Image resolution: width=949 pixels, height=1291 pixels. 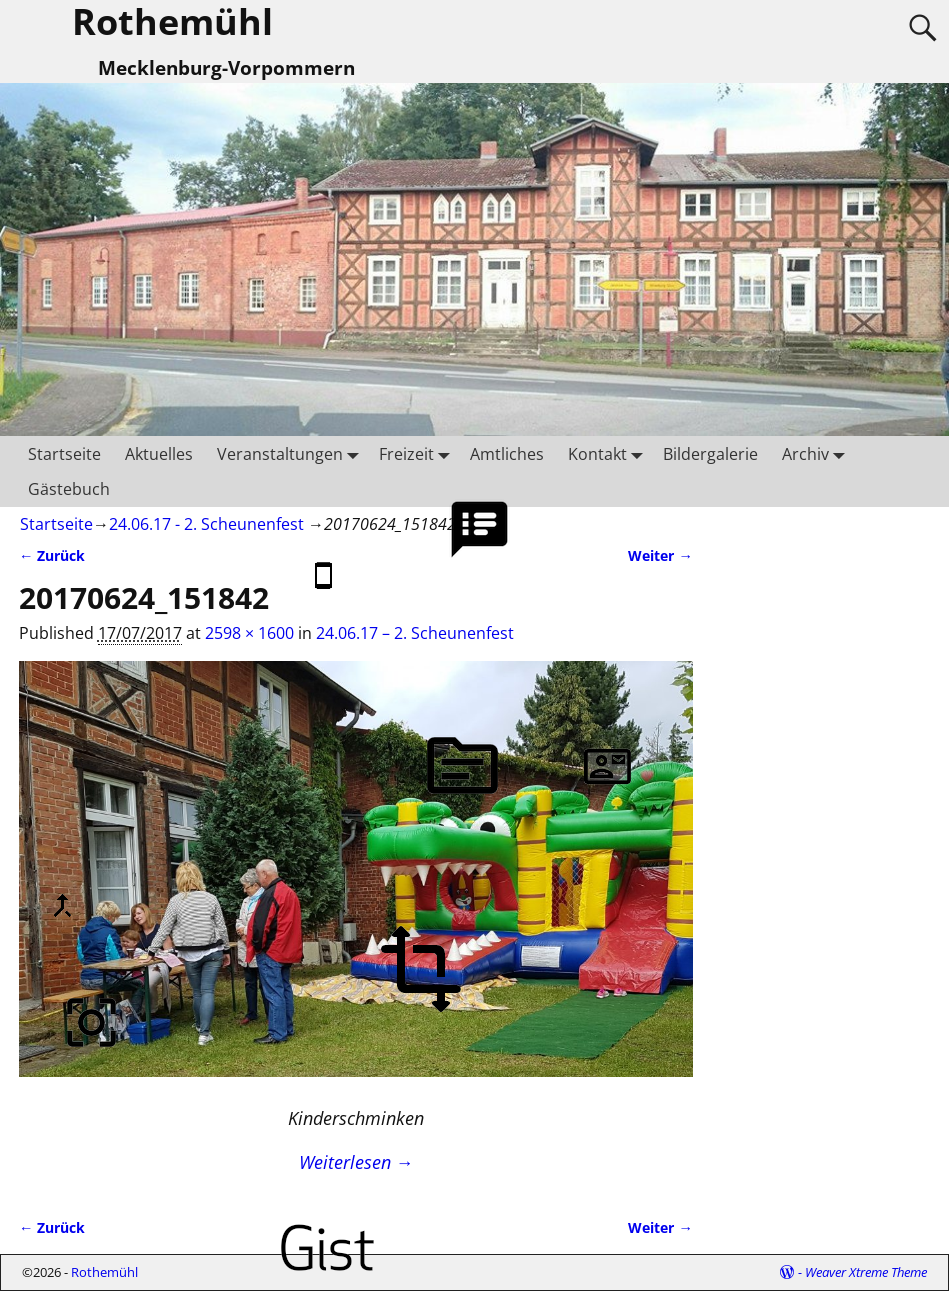 What do you see at coordinates (421, 969) in the screenshot?
I see `transform or resize an image` at bounding box center [421, 969].